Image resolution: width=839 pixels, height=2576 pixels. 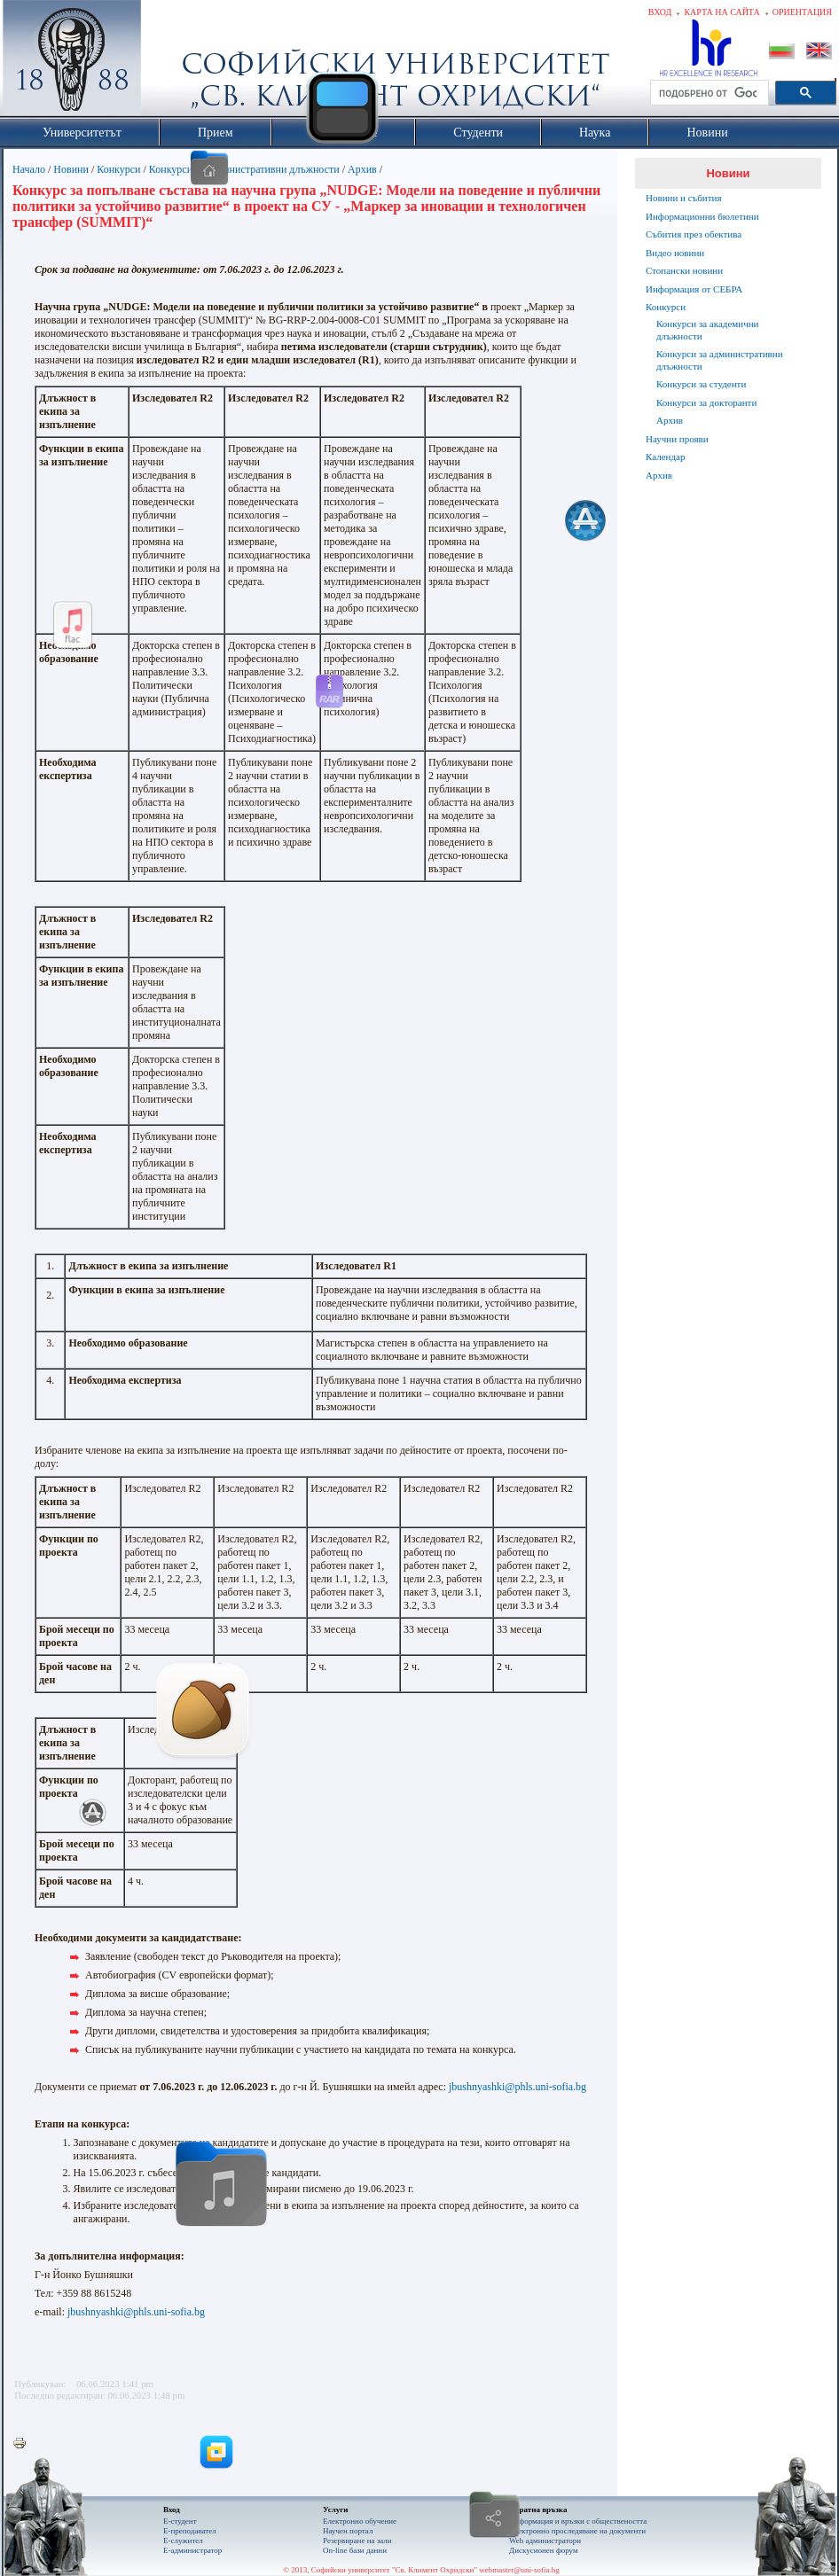 What do you see at coordinates (342, 107) in the screenshot?
I see `open desktop activities preferences` at bounding box center [342, 107].